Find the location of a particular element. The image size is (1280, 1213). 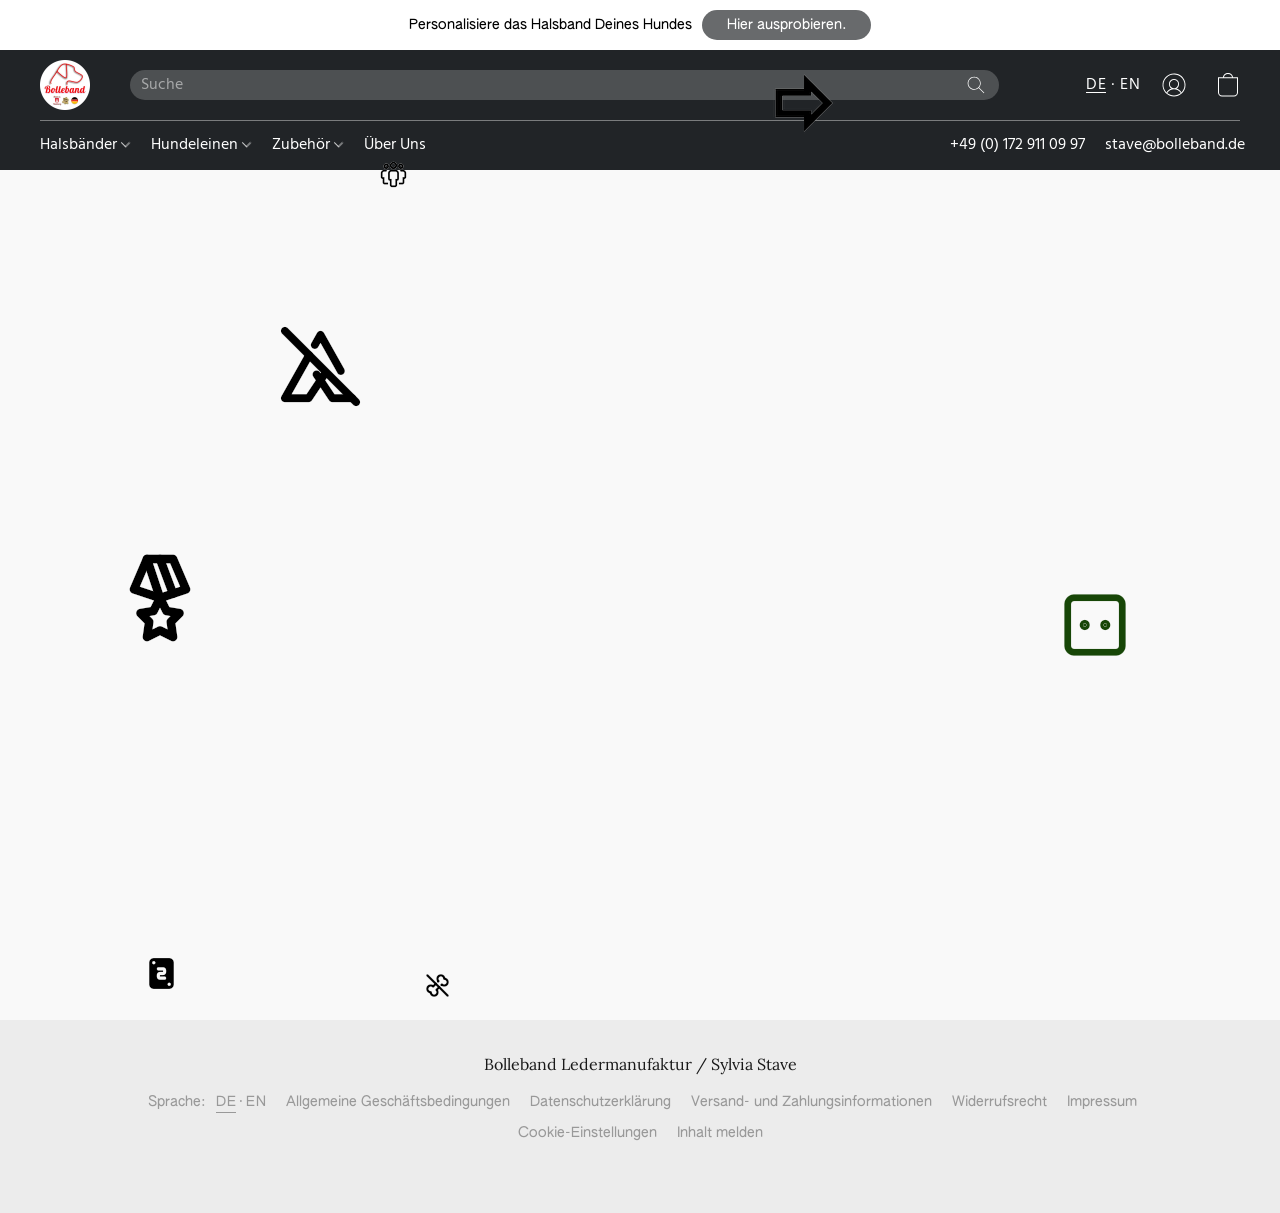

no treats available for pet is located at coordinates (437, 985).